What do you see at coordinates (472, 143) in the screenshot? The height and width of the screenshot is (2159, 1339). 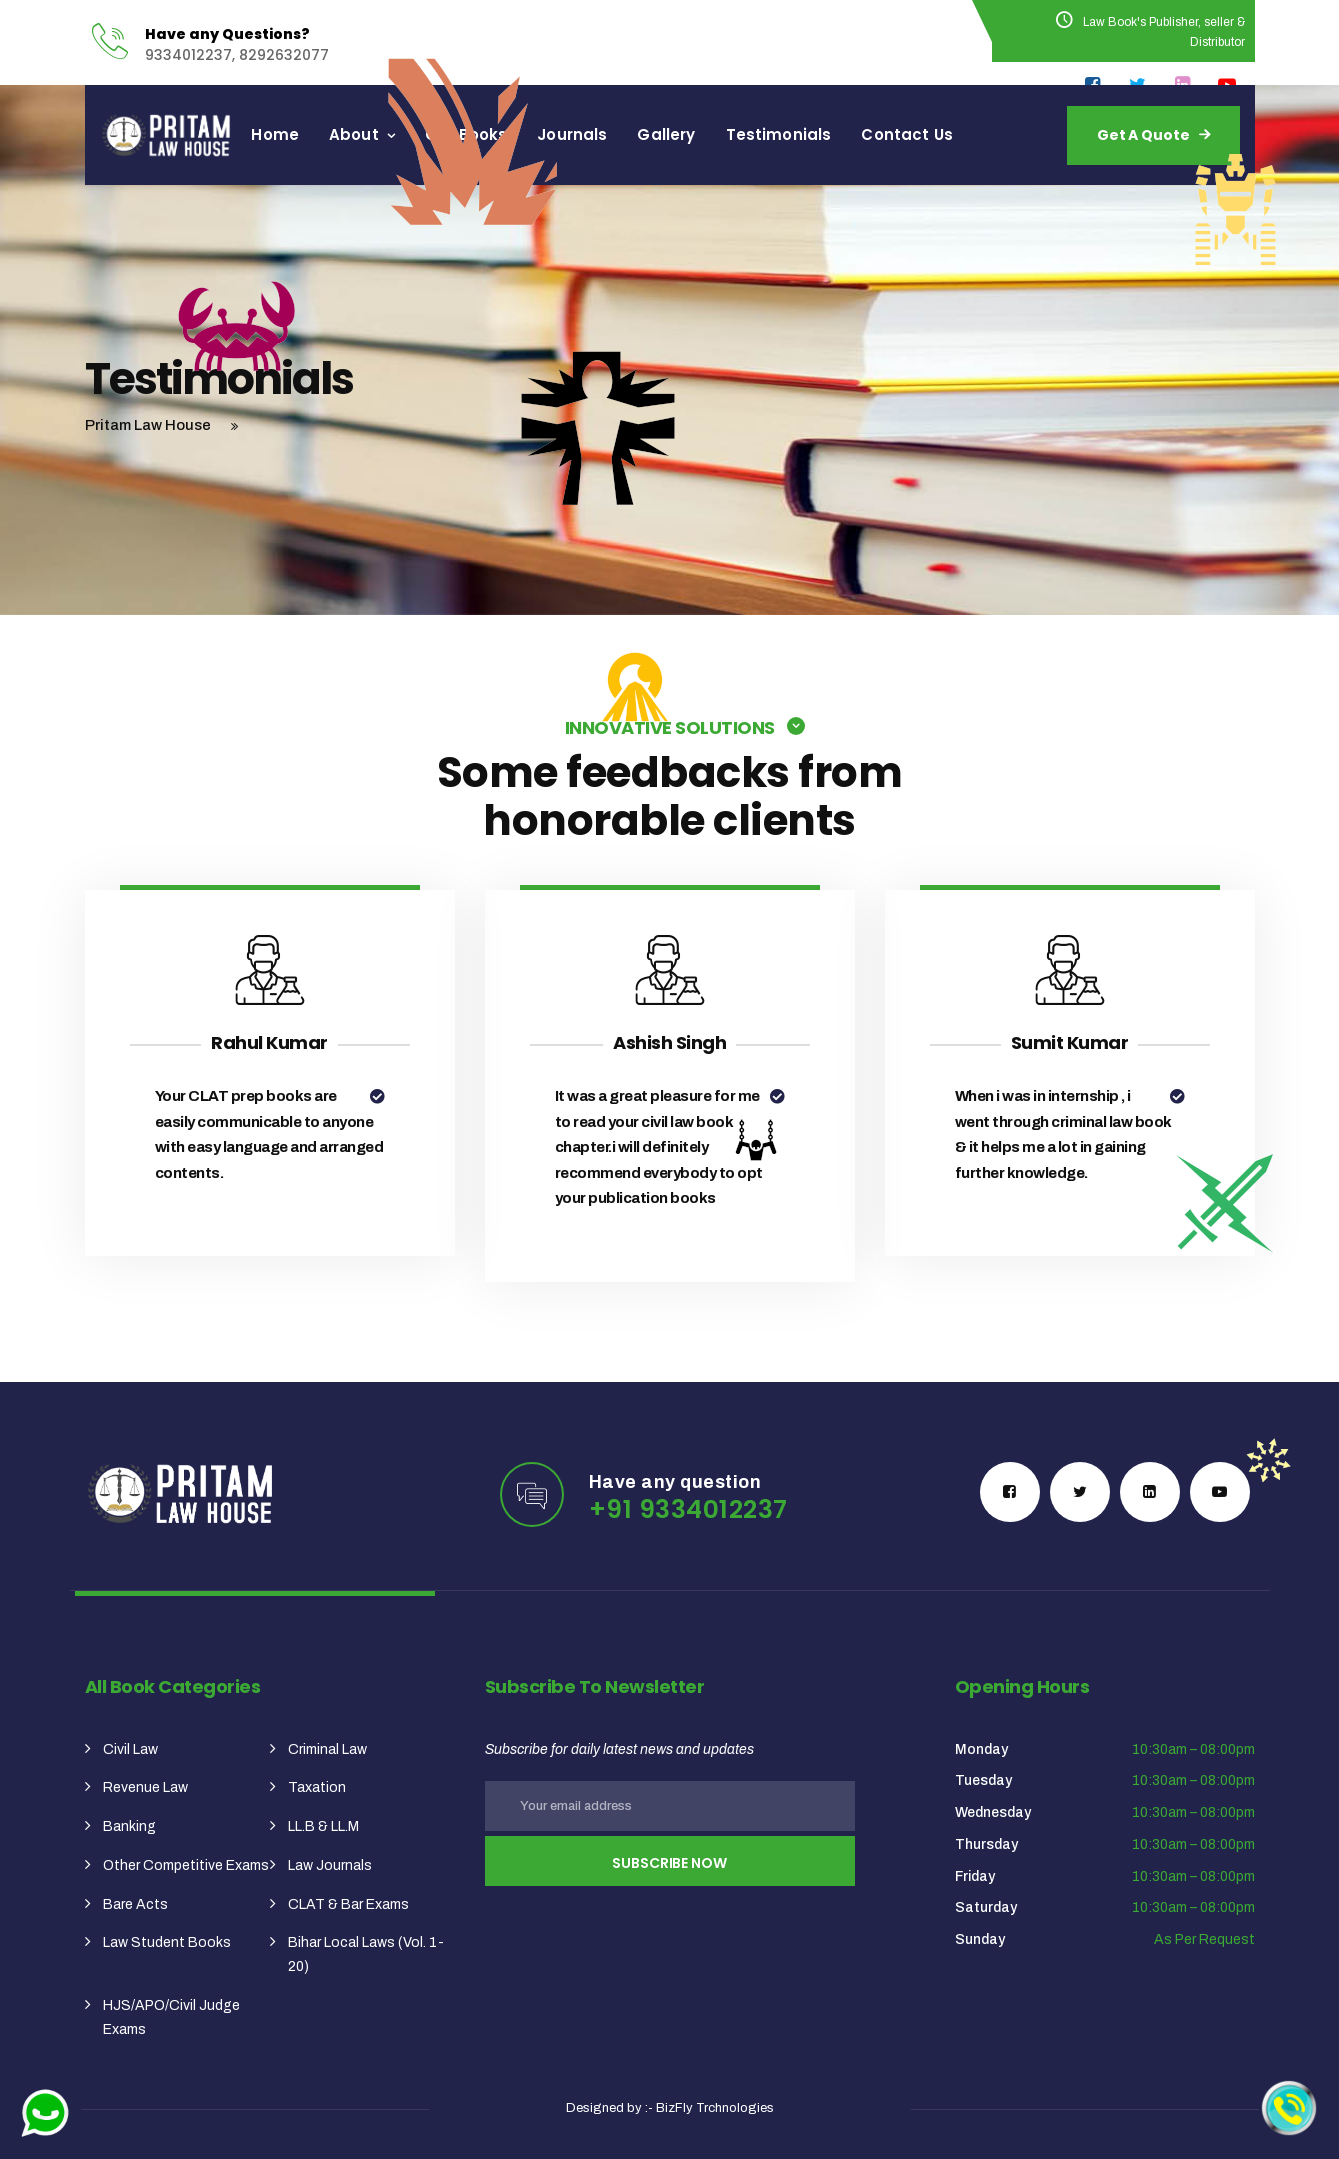 I see `indicates fall damage or impact event` at bounding box center [472, 143].